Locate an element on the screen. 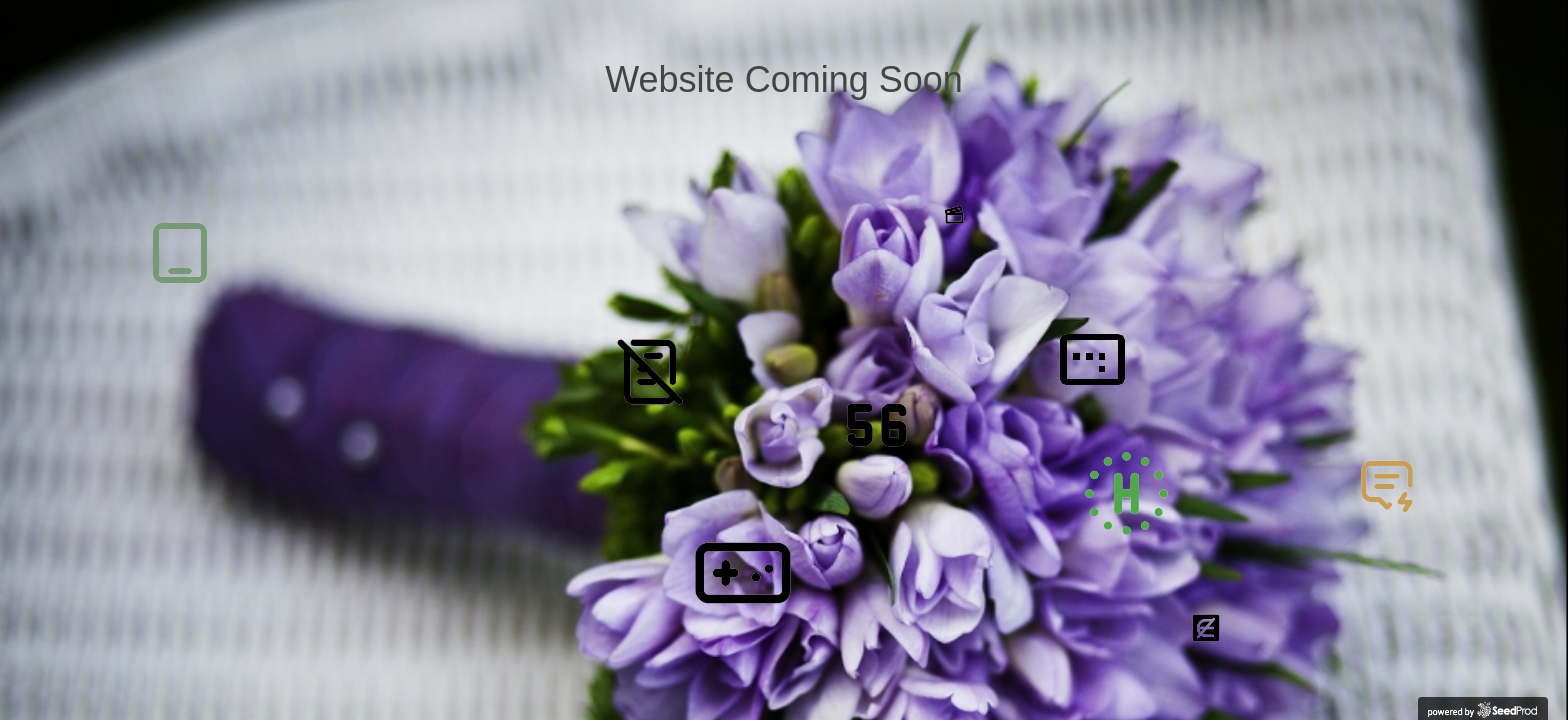 The width and height of the screenshot is (1568, 720). send a quick reply is located at coordinates (1387, 484).